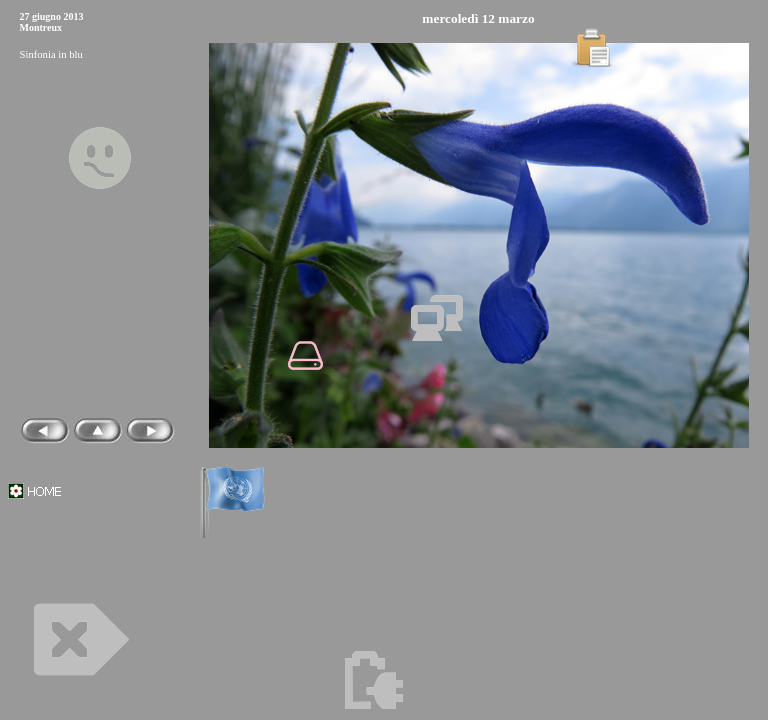 This screenshot has height=720, width=768. What do you see at coordinates (437, 318) in the screenshot?
I see `view network workgroup computers` at bounding box center [437, 318].